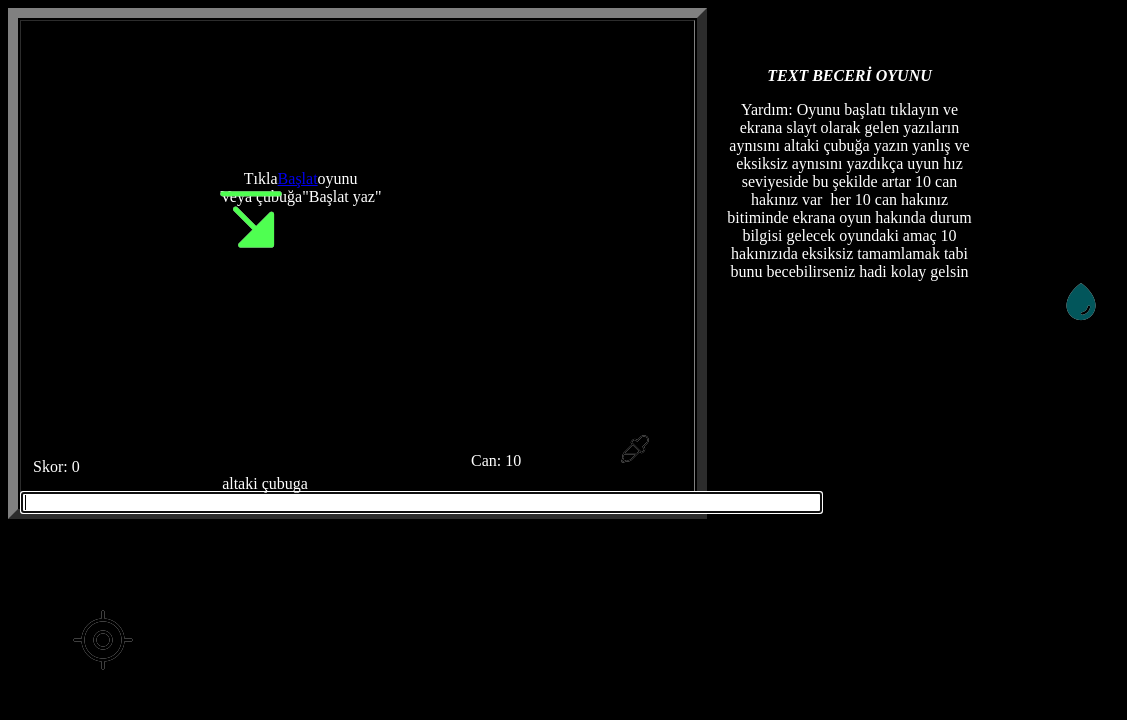 This screenshot has width=1127, height=720. What do you see at coordinates (251, 222) in the screenshot?
I see `move item to bottom-right corner` at bounding box center [251, 222].